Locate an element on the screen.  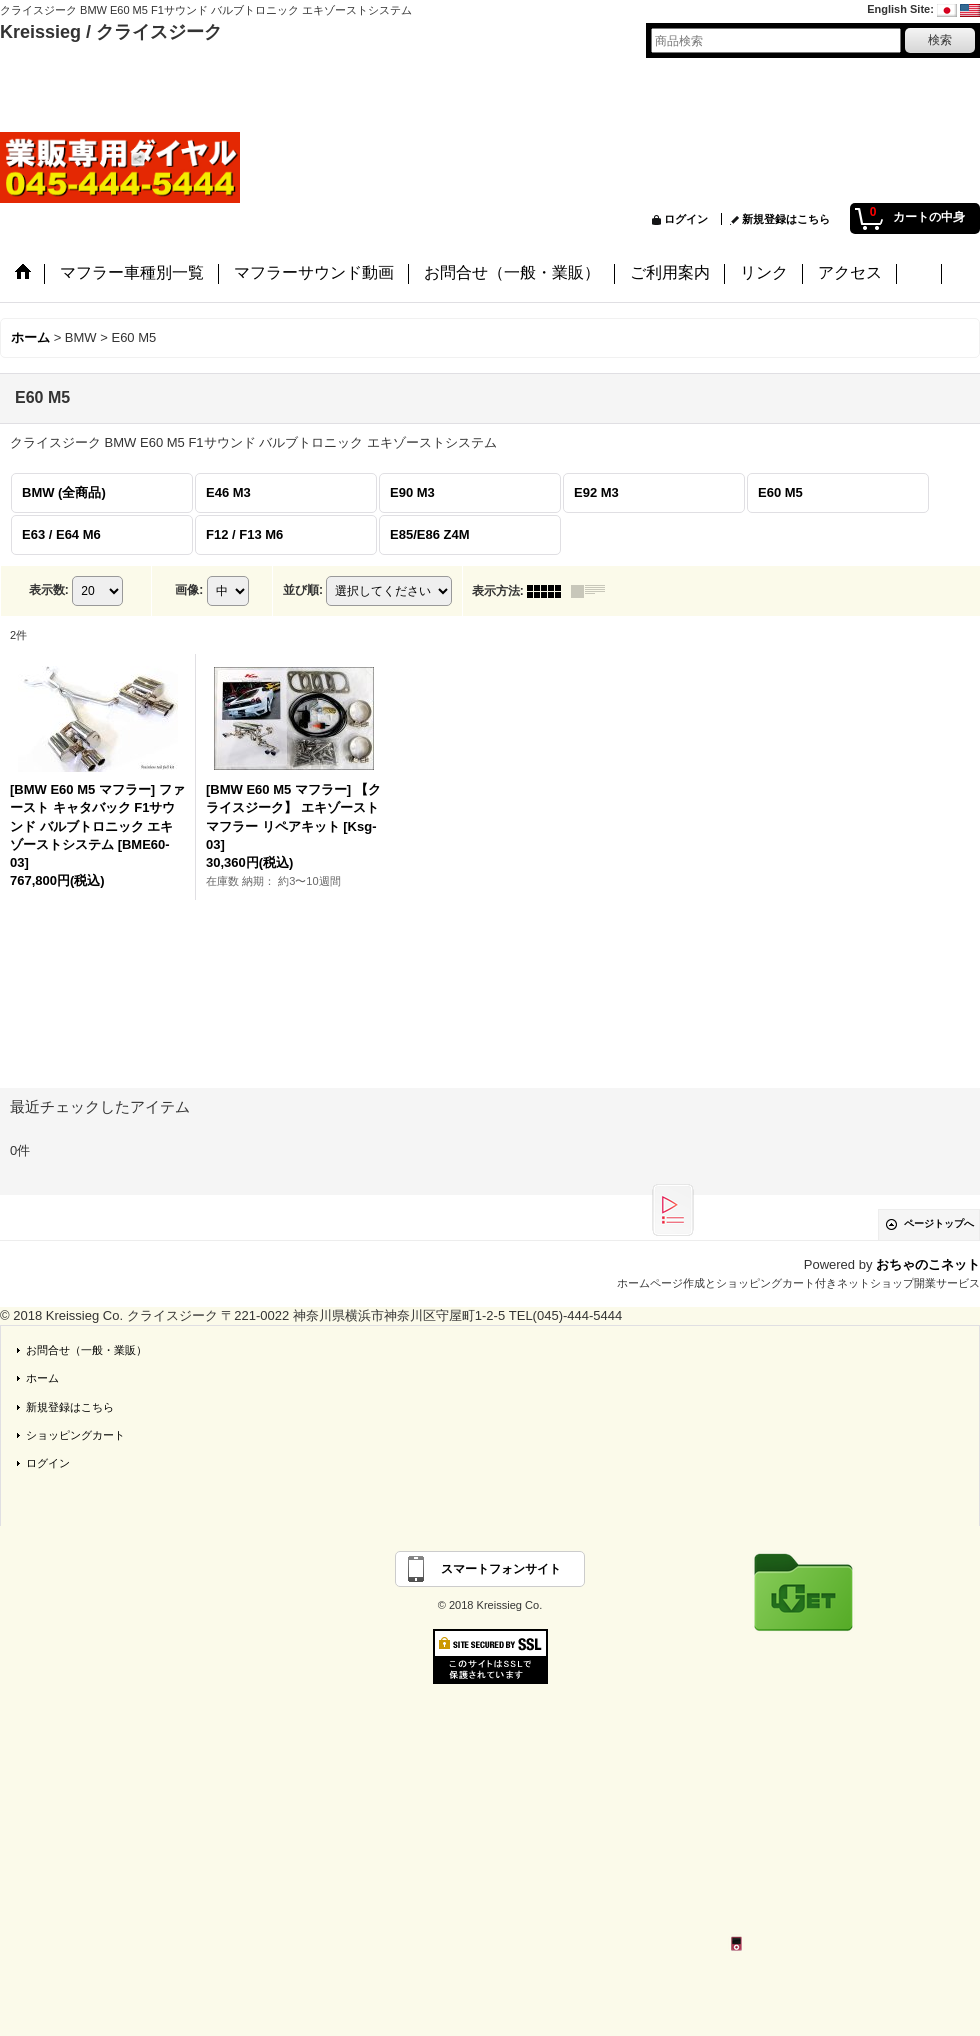
open a playlist file is located at coordinates (673, 1210).